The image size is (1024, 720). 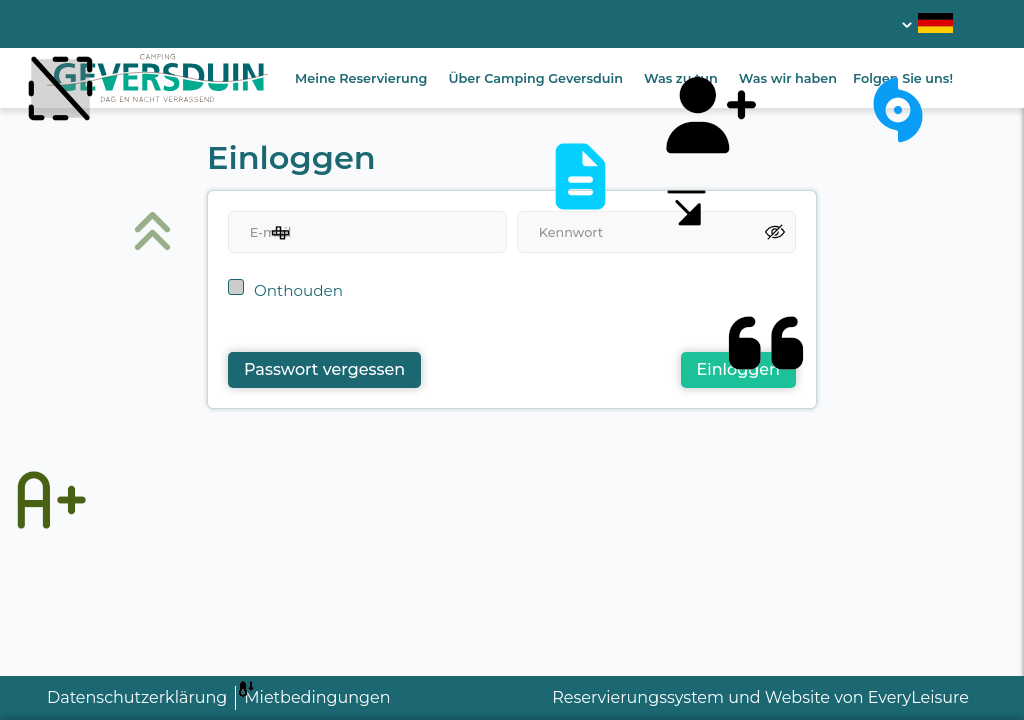 I want to click on disable or cancel current selection, so click(x=60, y=88).